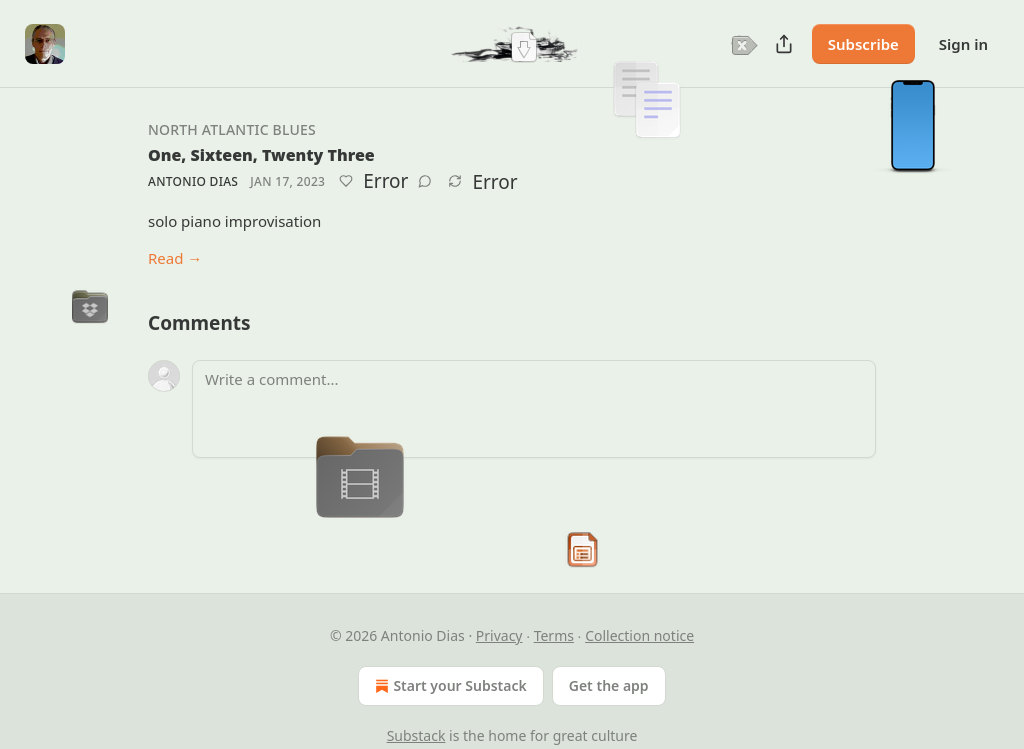  I want to click on open your dropbox synced folder, so click(90, 306).